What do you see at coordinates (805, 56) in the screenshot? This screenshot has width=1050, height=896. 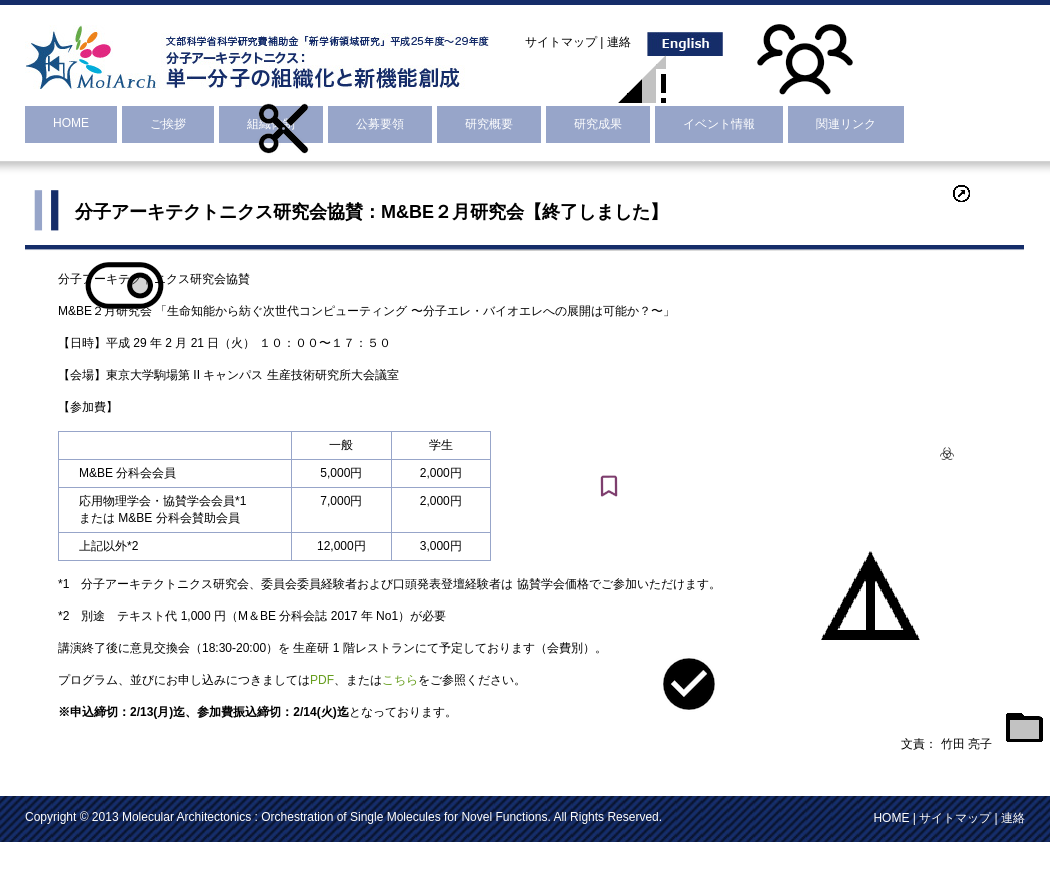 I see `view group members or team` at bounding box center [805, 56].